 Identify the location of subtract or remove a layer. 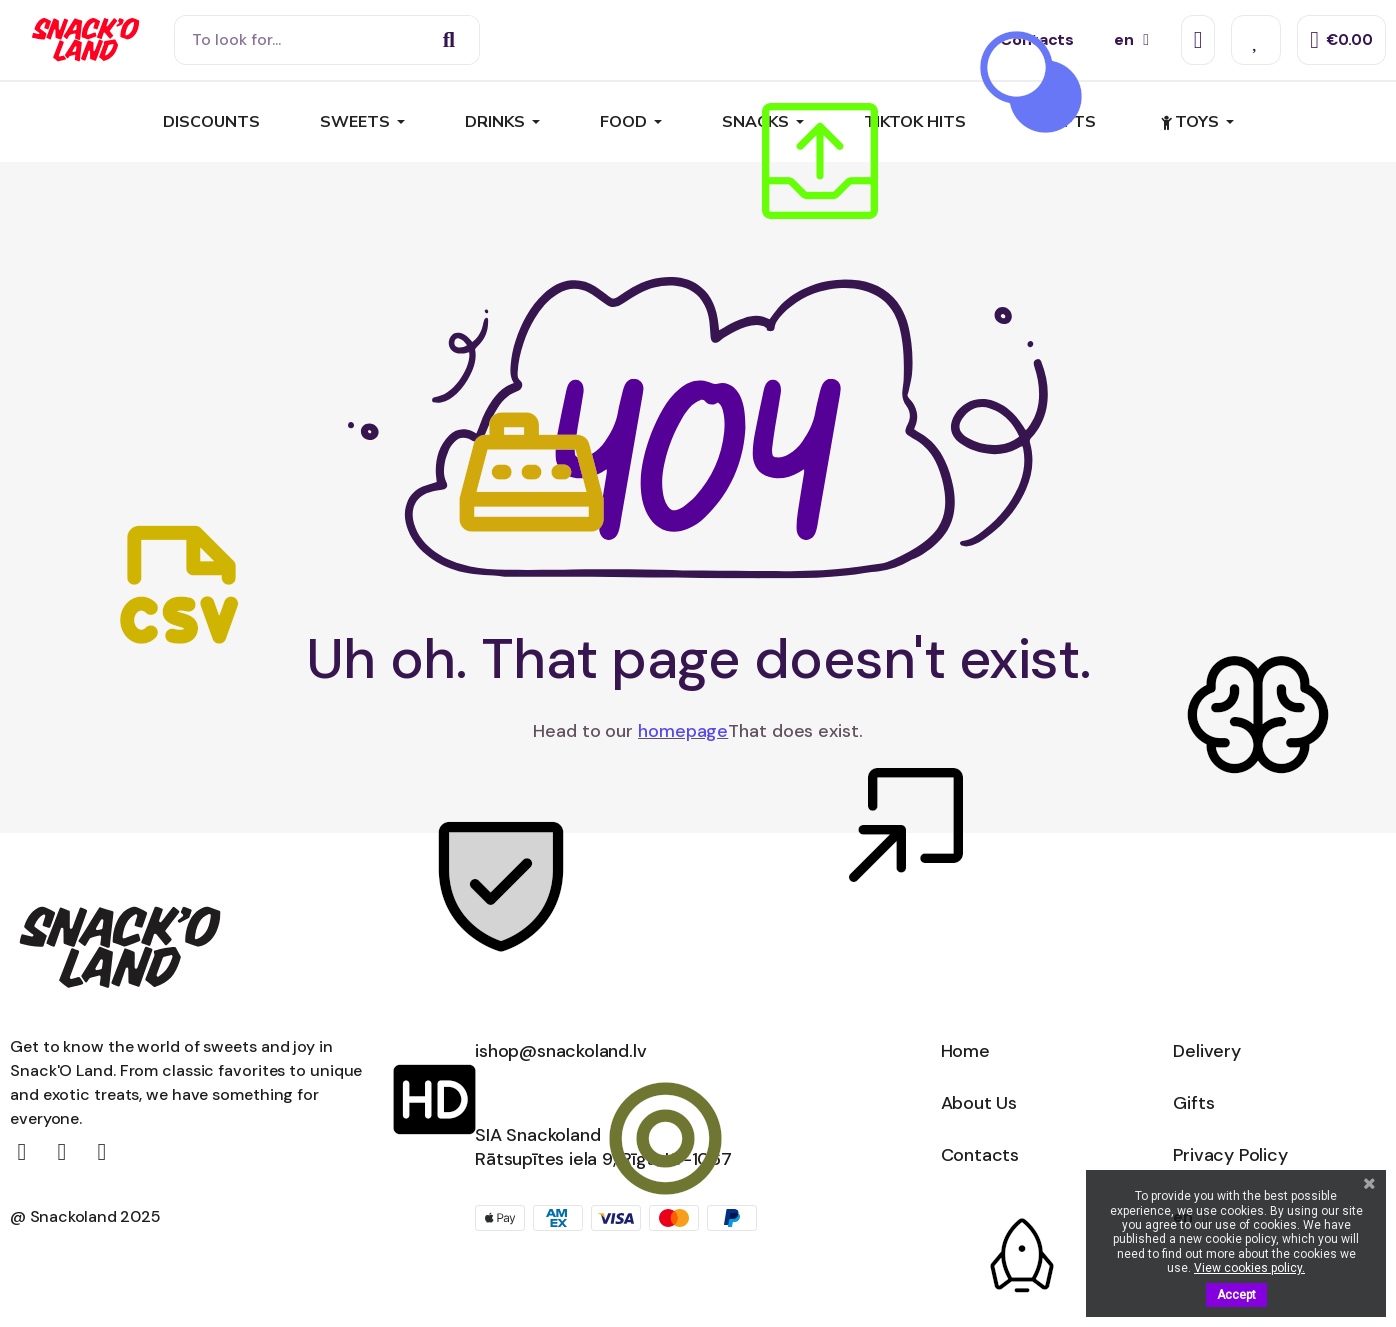
(1031, 82).